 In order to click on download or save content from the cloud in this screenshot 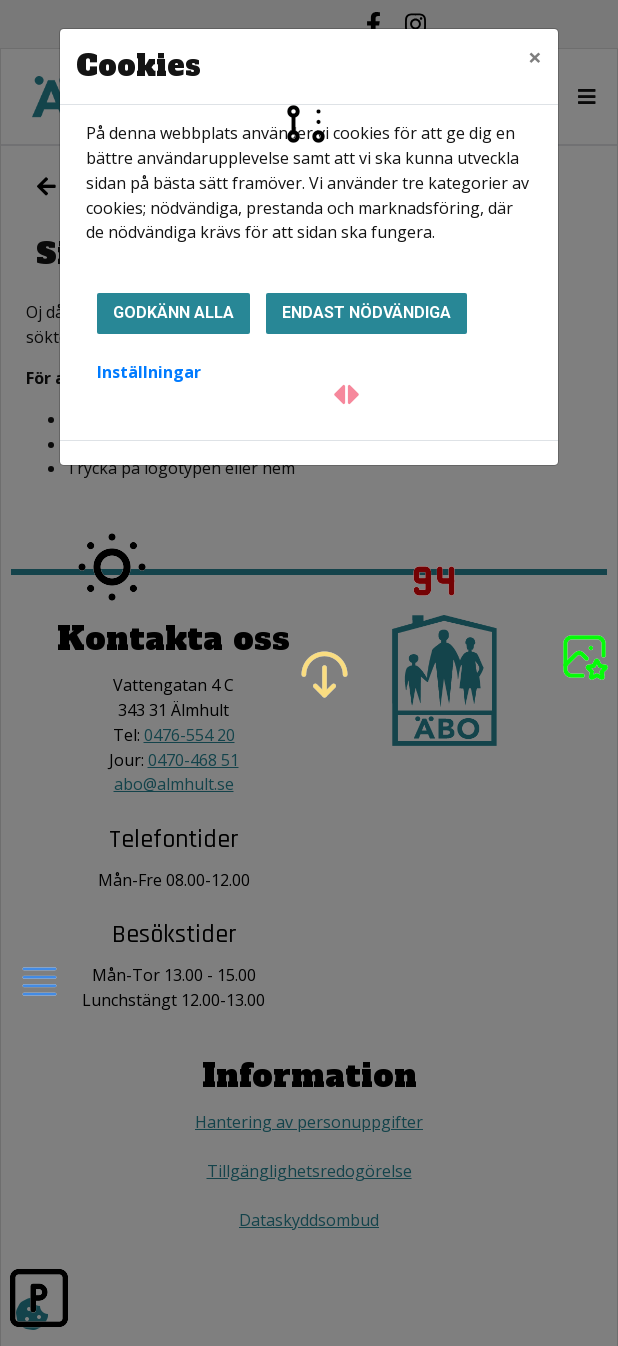, I will do `click(324, 674)`.